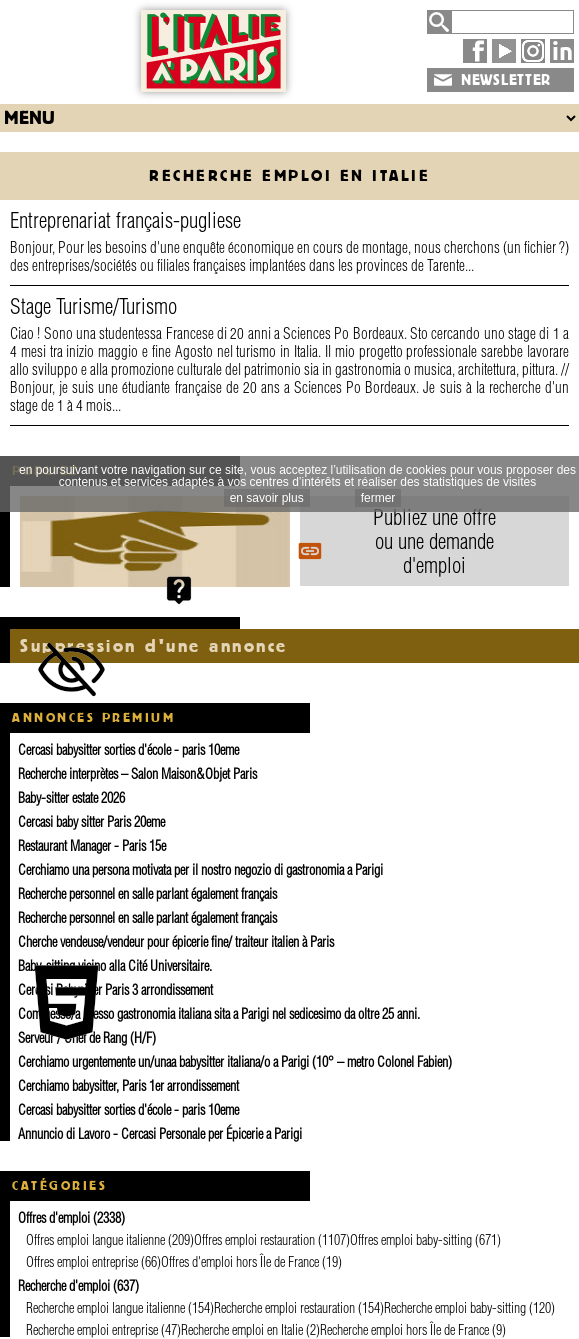  Describe the element at coordinates (71, 669) in the screenshot. I see `hide password or sensitive content` at that location.